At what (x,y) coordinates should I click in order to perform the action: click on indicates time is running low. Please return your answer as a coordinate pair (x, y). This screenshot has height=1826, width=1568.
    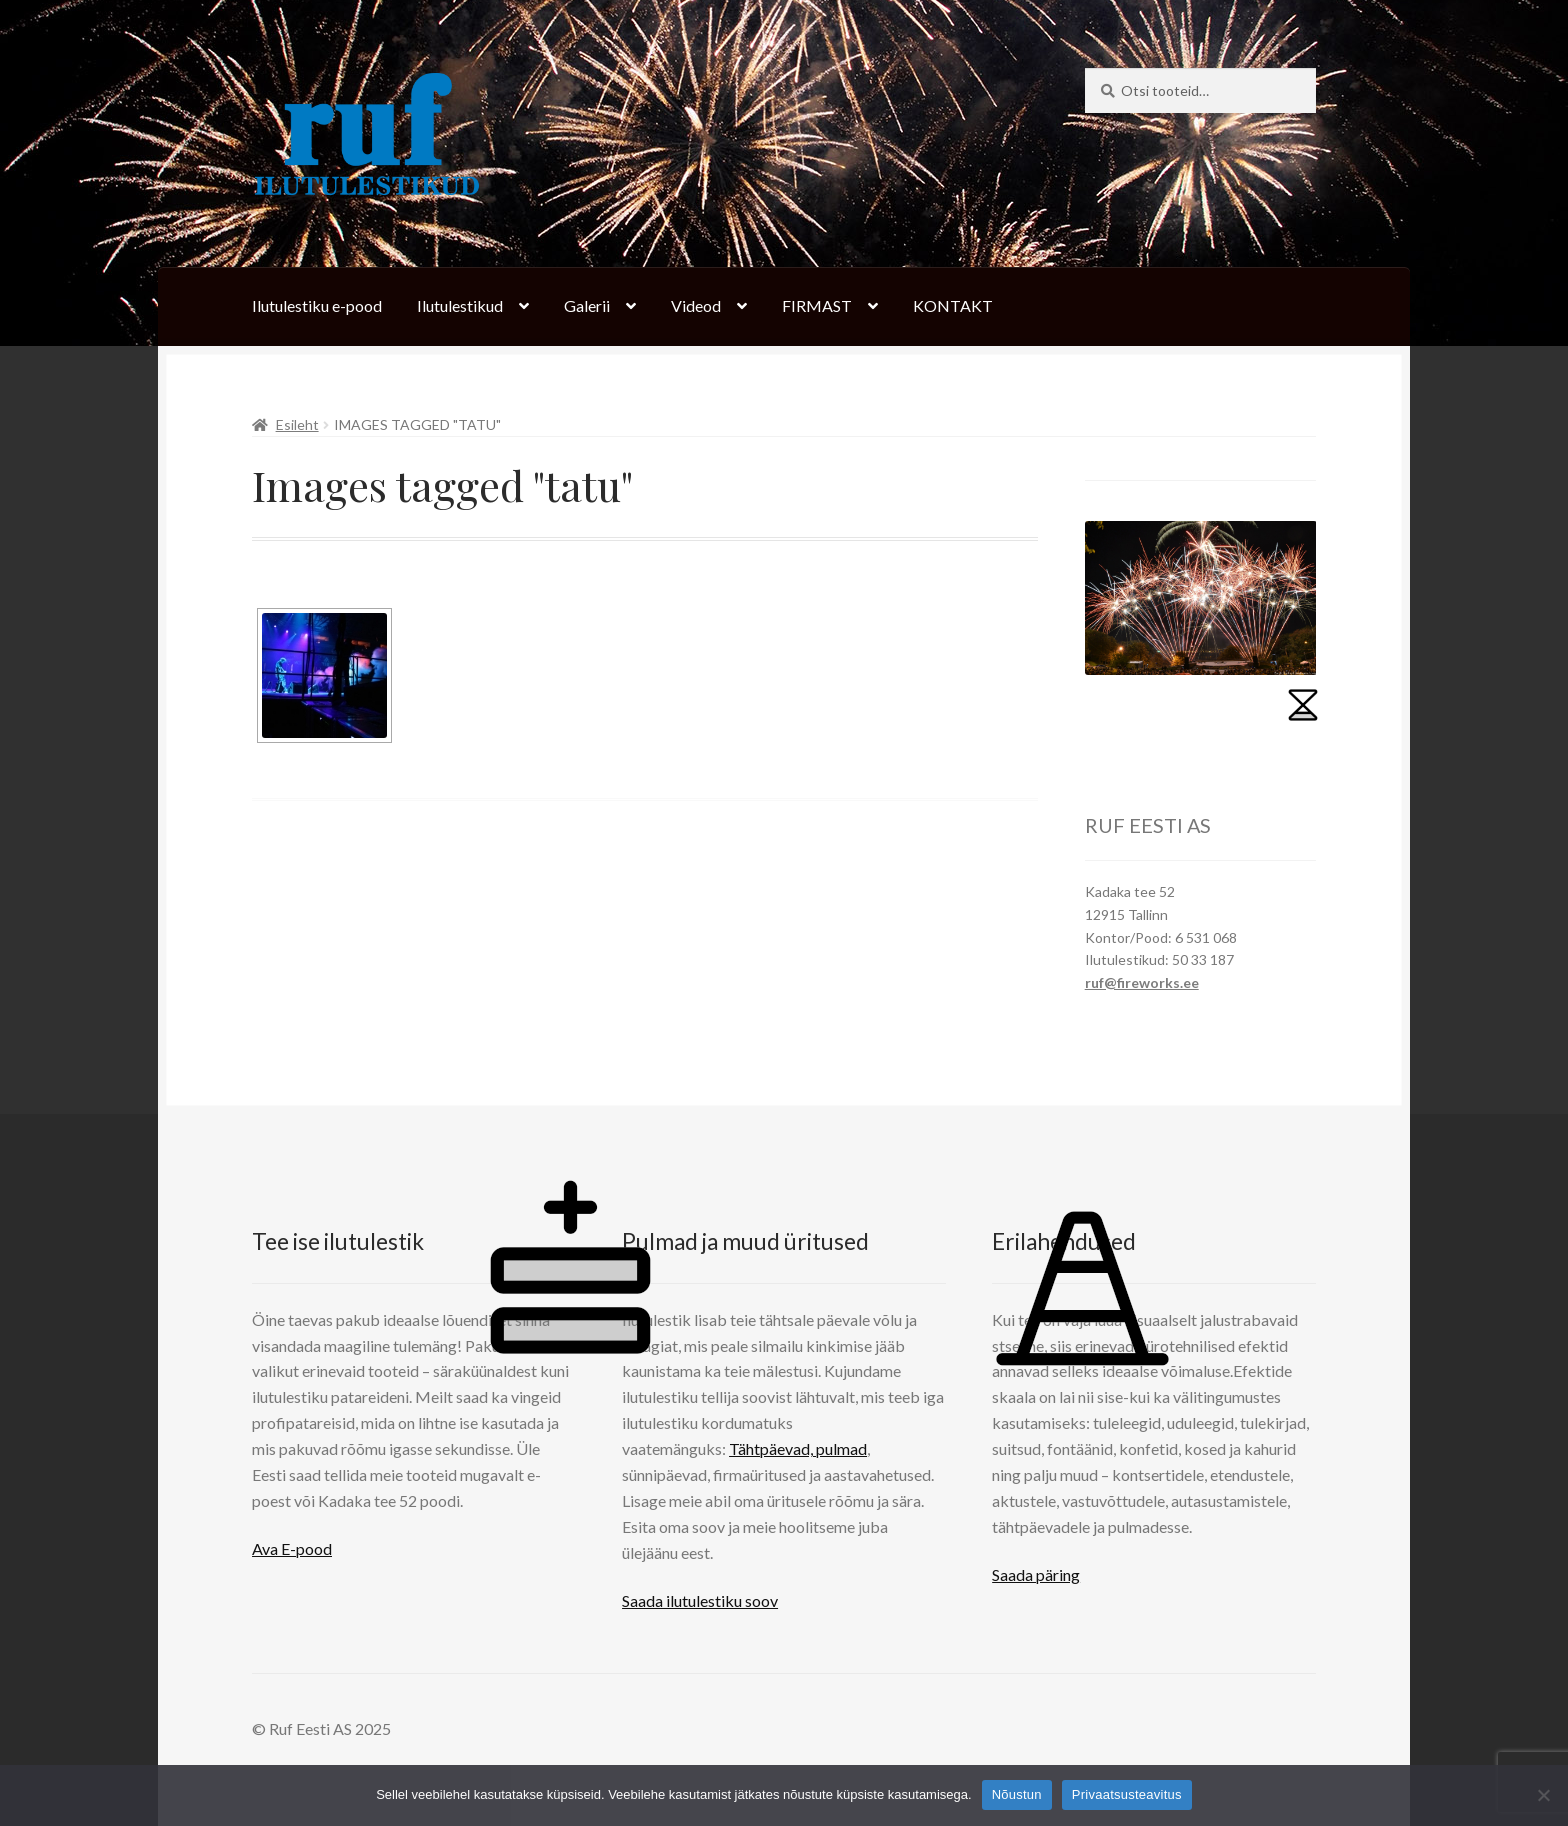
    Looking at the image, I should click on (1303, 705).